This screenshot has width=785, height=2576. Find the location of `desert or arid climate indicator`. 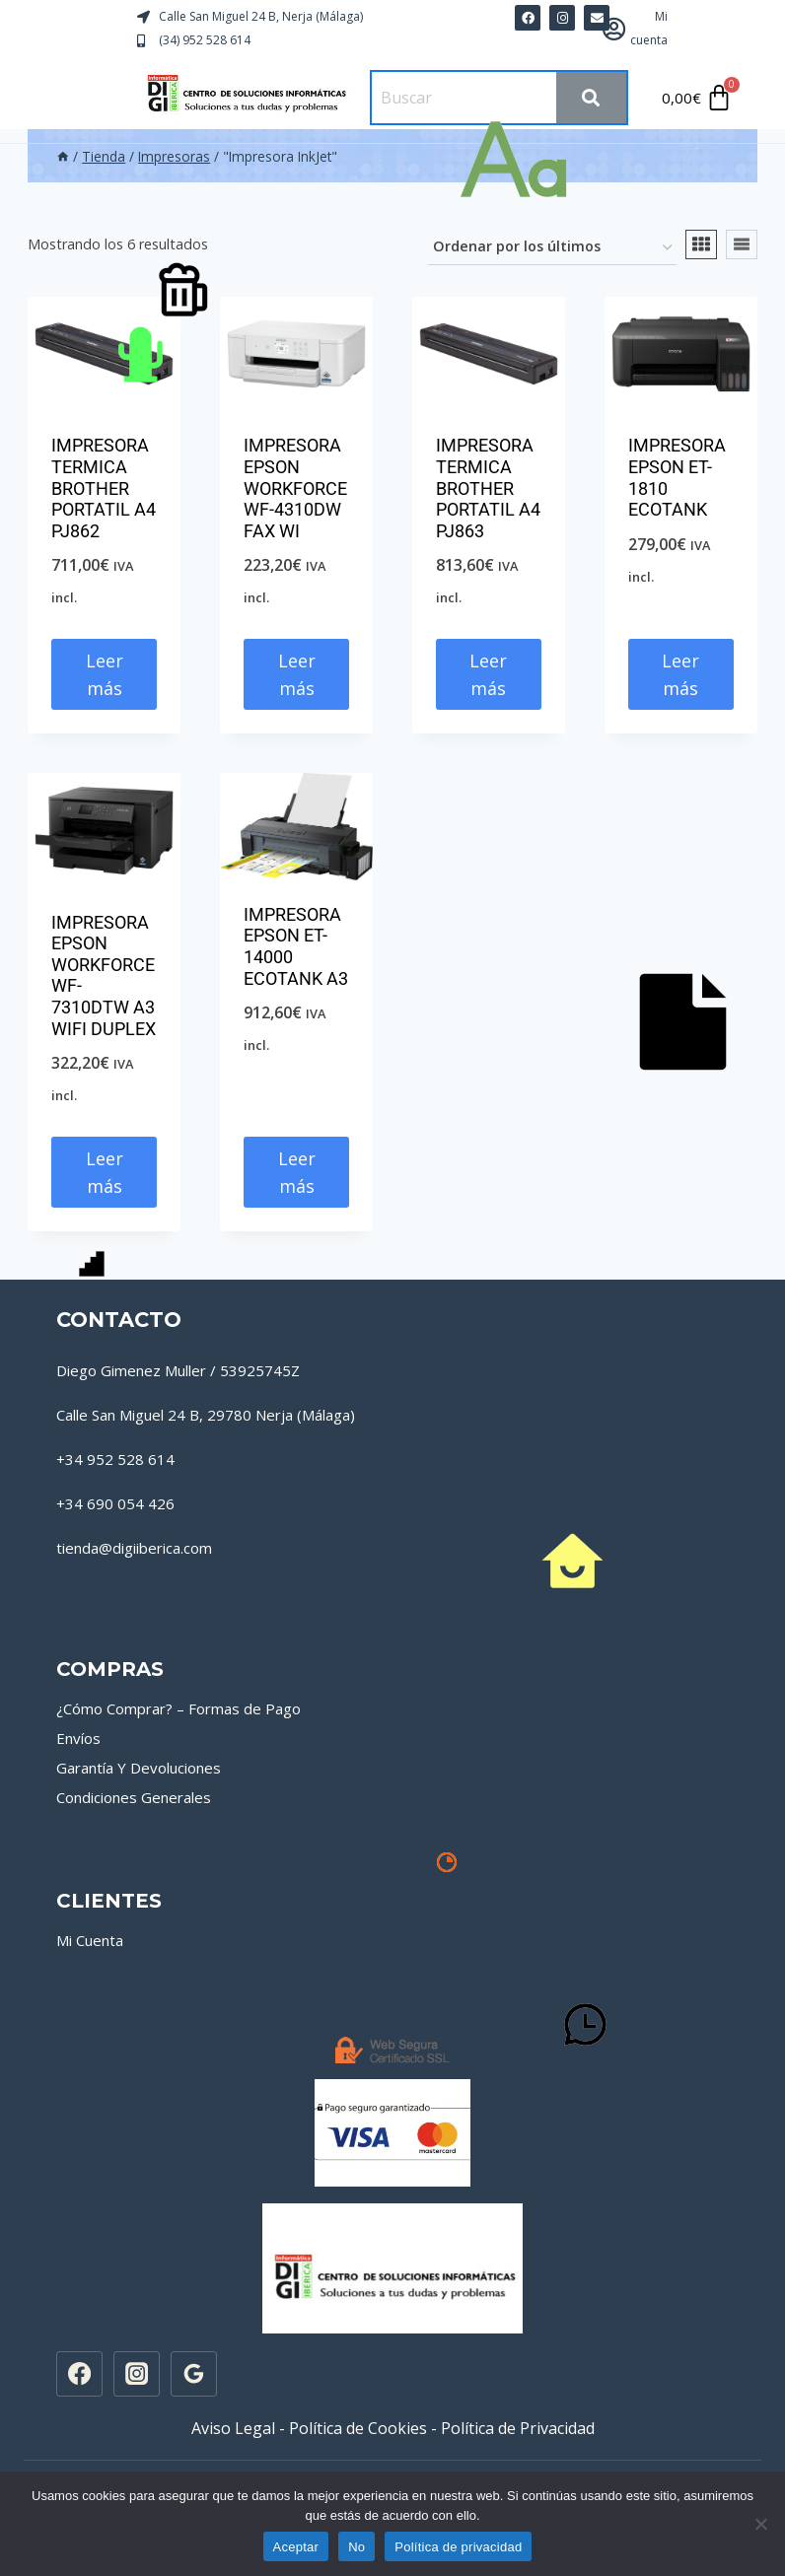

desert or arid climate indicator is located at coordinates (140, 354).